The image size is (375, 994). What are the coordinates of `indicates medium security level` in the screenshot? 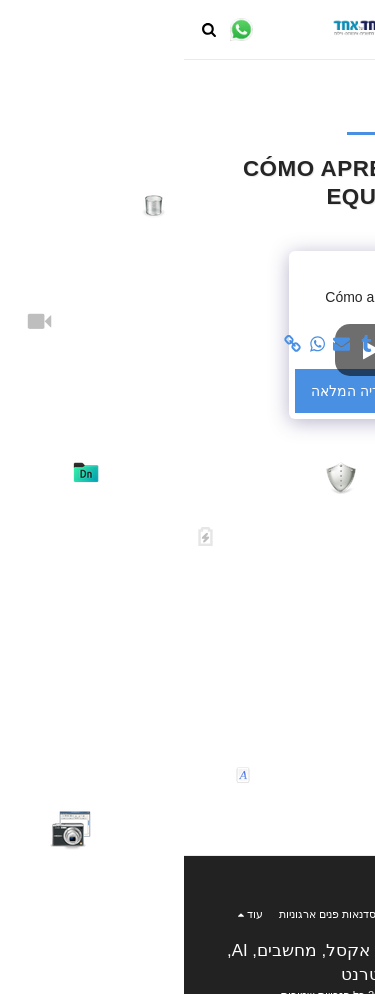 It's located at (341, 478).